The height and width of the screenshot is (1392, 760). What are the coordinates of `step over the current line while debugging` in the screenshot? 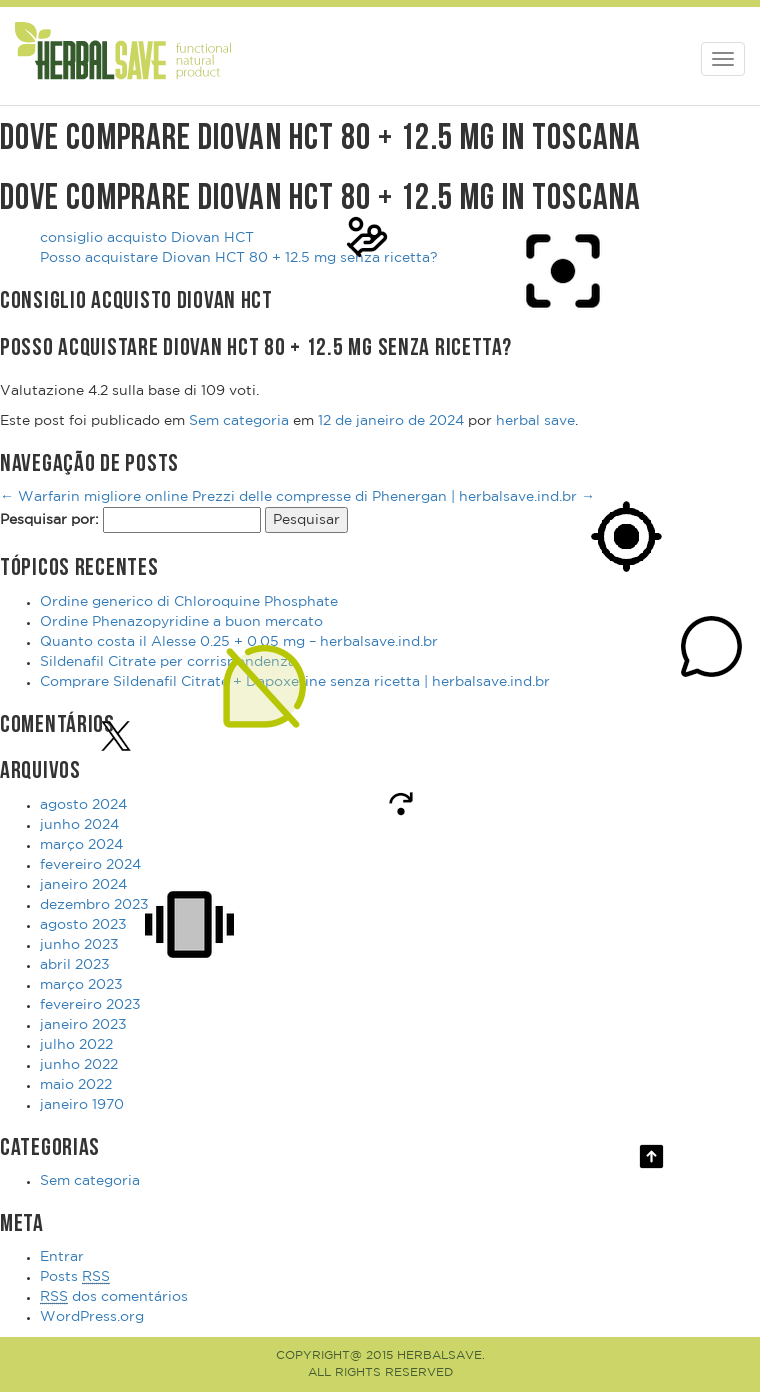 It's located at (401, 804).